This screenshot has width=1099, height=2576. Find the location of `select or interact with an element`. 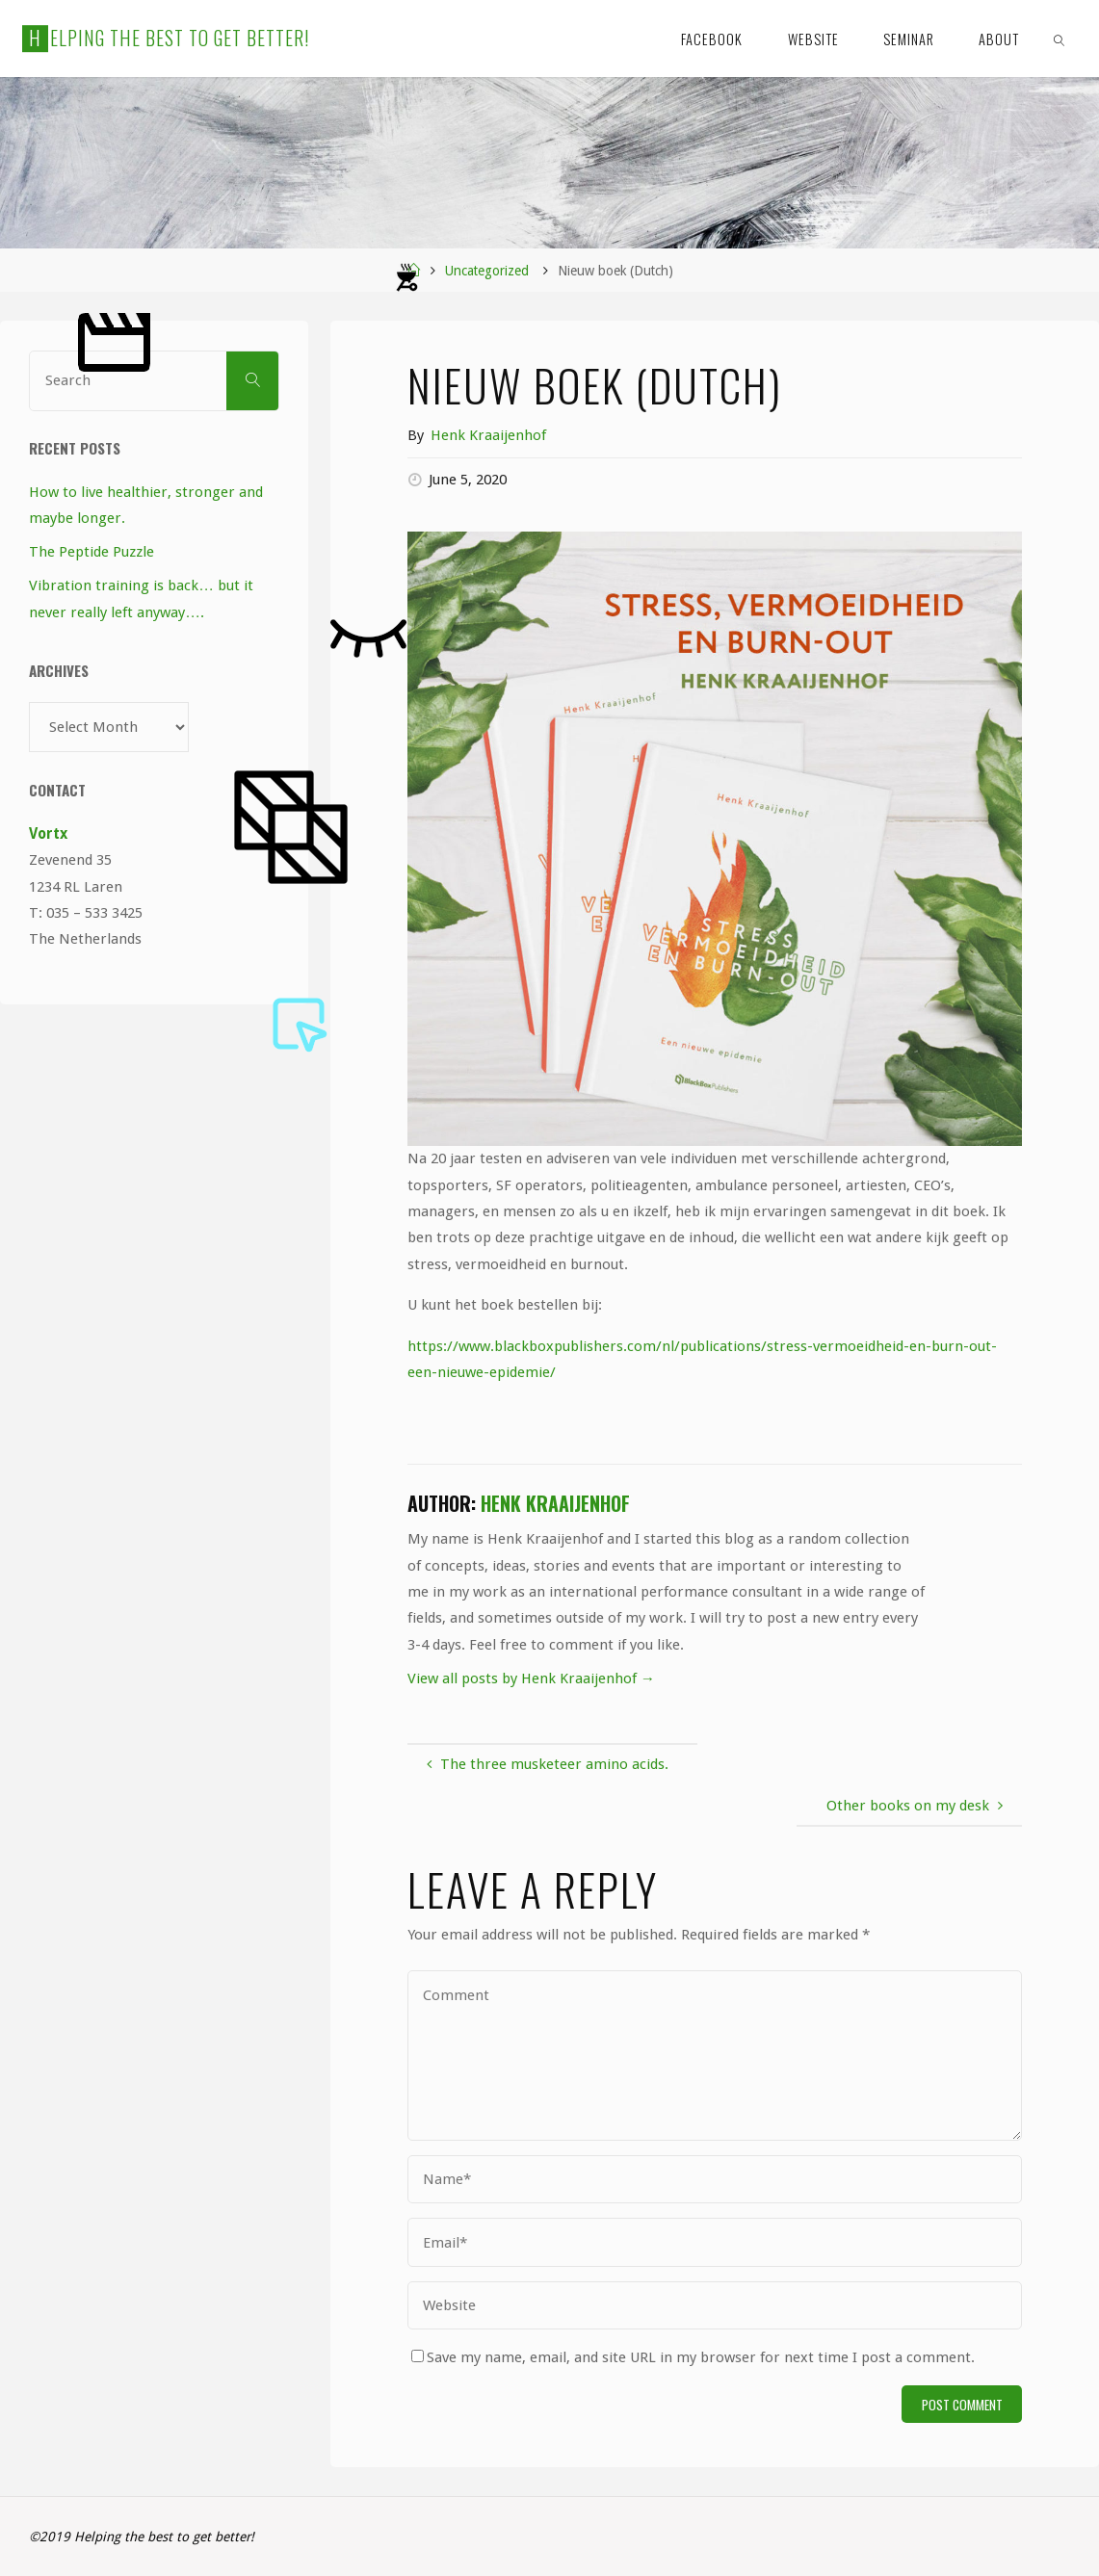

select or interact with an element is located at coordinates (299, 1024).